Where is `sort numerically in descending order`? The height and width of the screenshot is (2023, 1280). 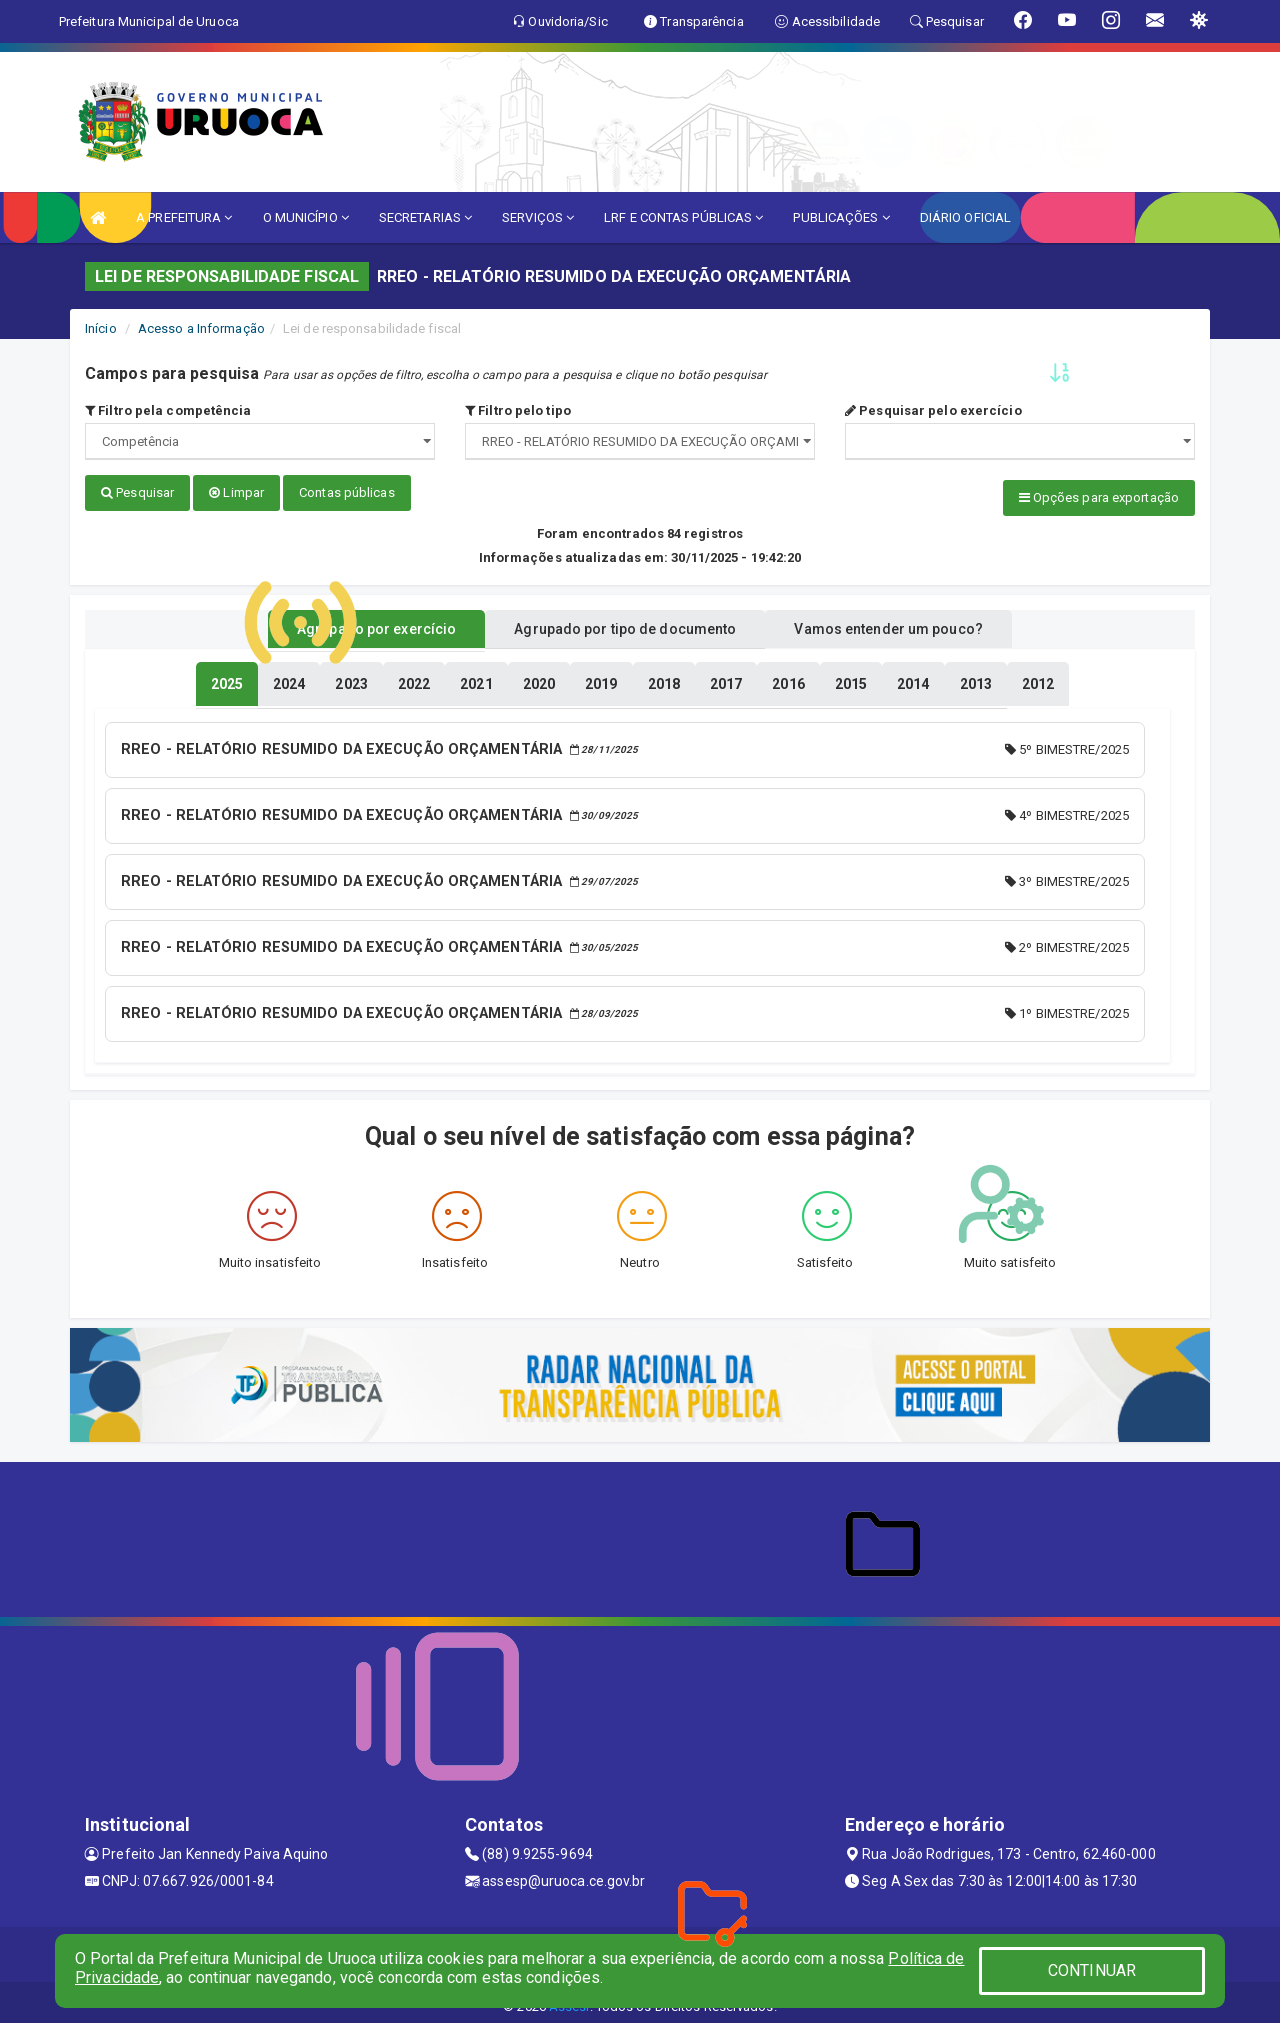
sort numerically in descending order is located at coordinates (1060, 372).